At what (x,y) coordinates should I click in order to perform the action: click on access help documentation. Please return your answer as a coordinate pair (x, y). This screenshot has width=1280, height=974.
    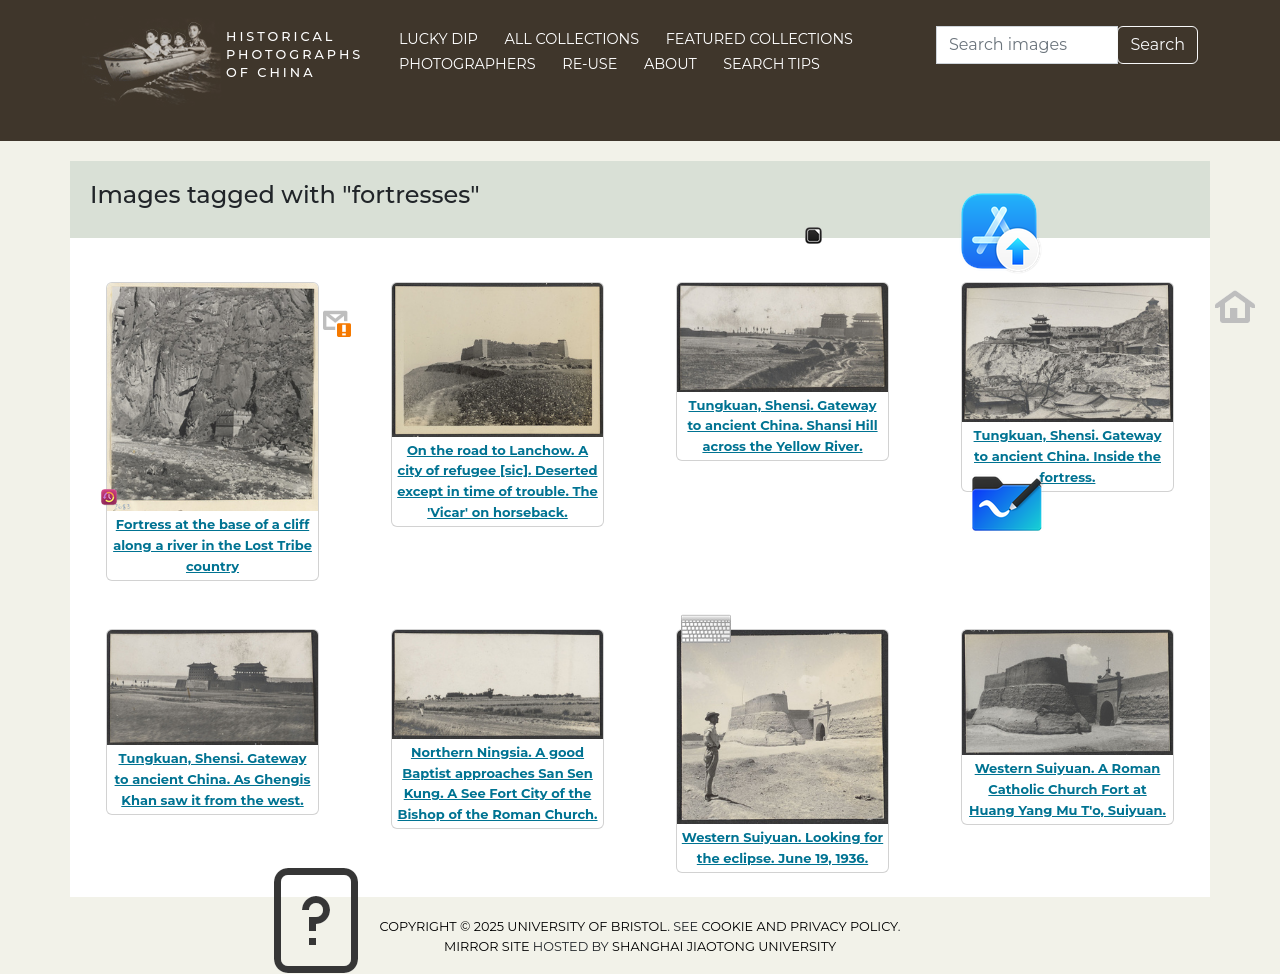
    Looking at the image, I should click on (316, 917).